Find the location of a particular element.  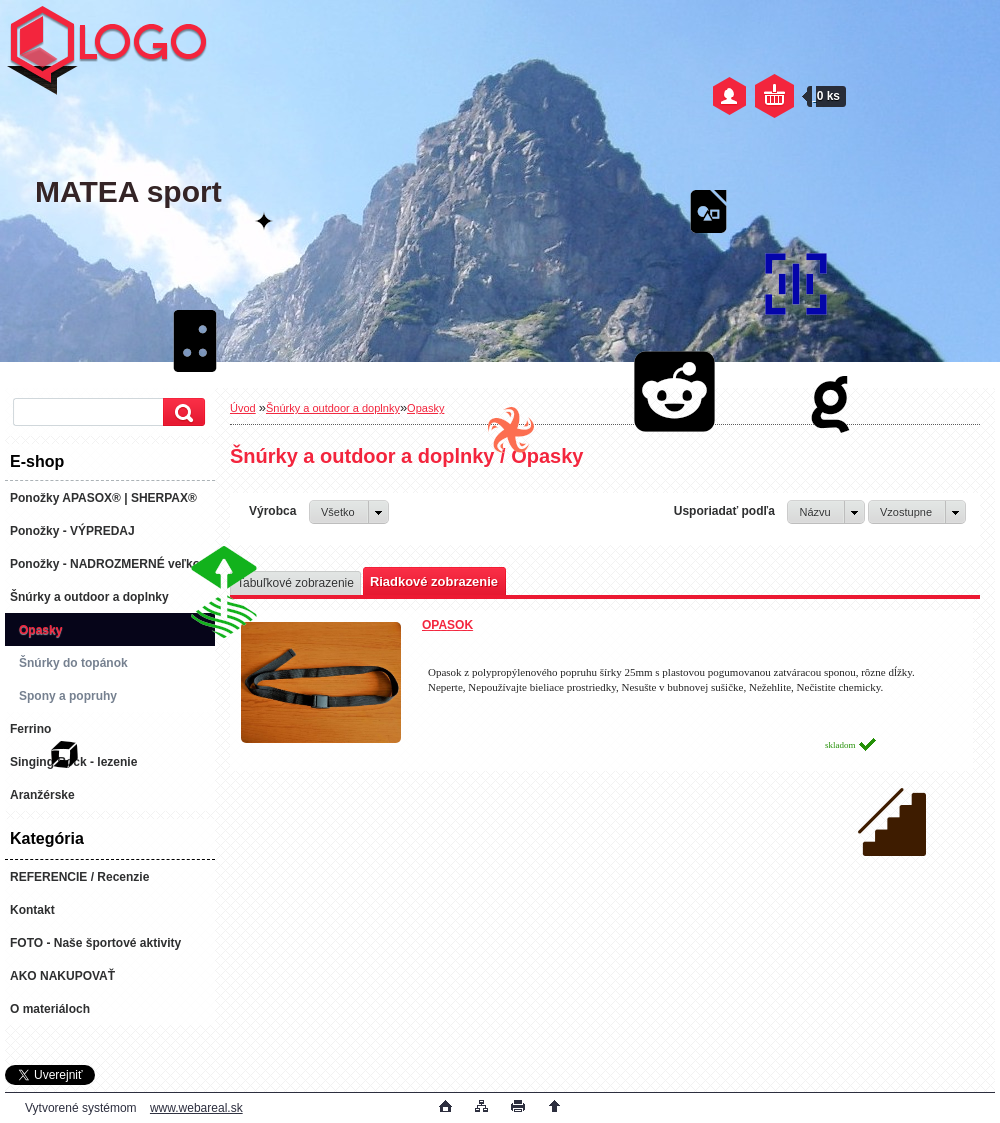

open Reddit app is located at coordinates (674, 391).